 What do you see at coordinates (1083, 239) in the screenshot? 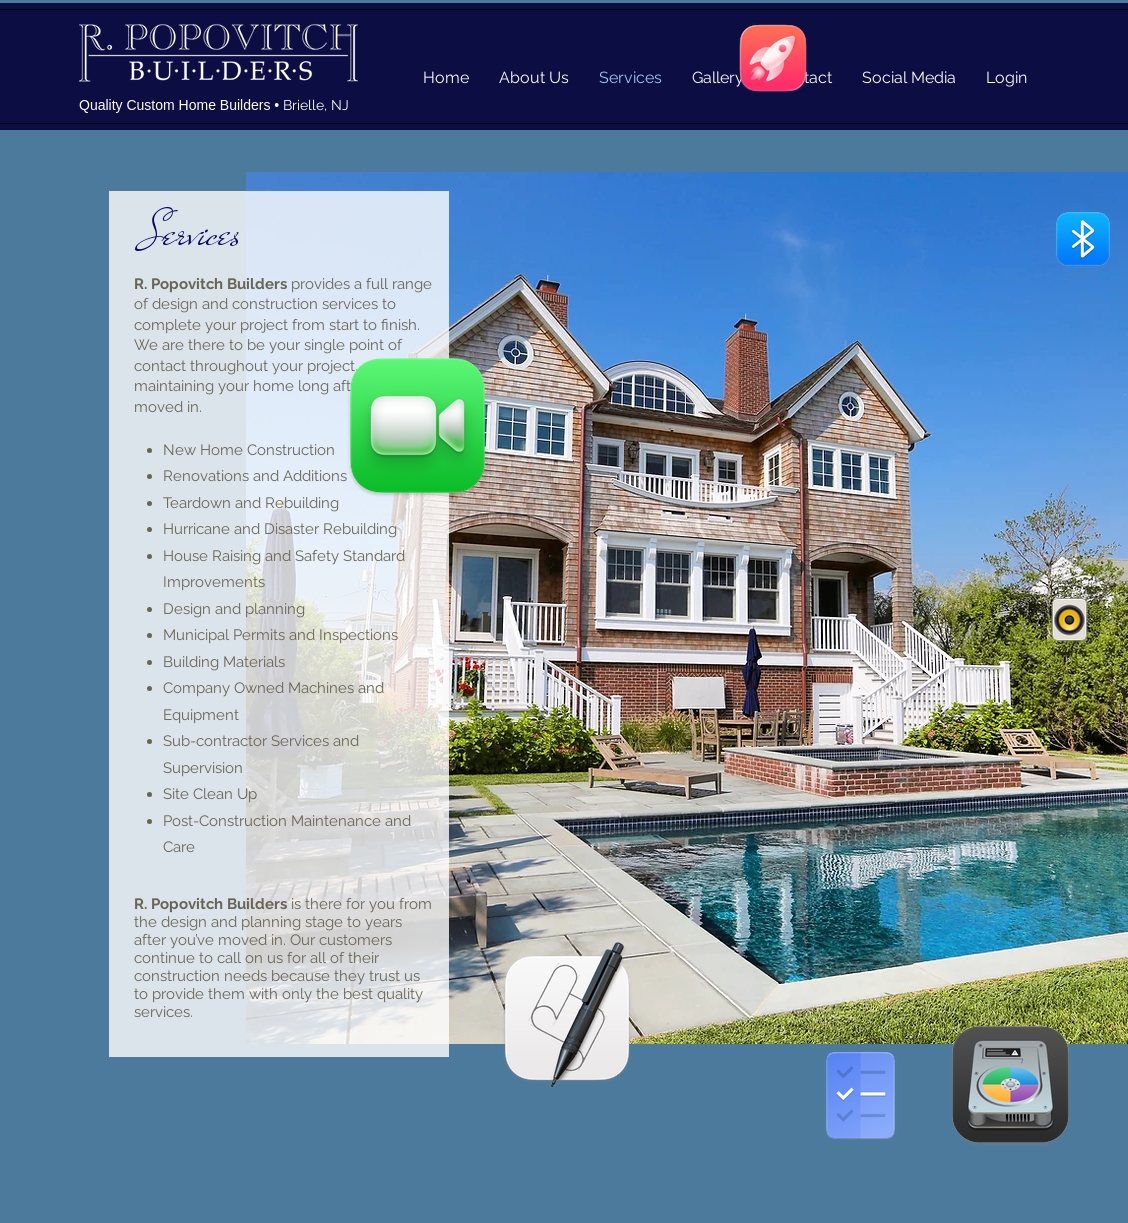
I see `open bluetooth file exchange app` at bounding box center [1083, 239].